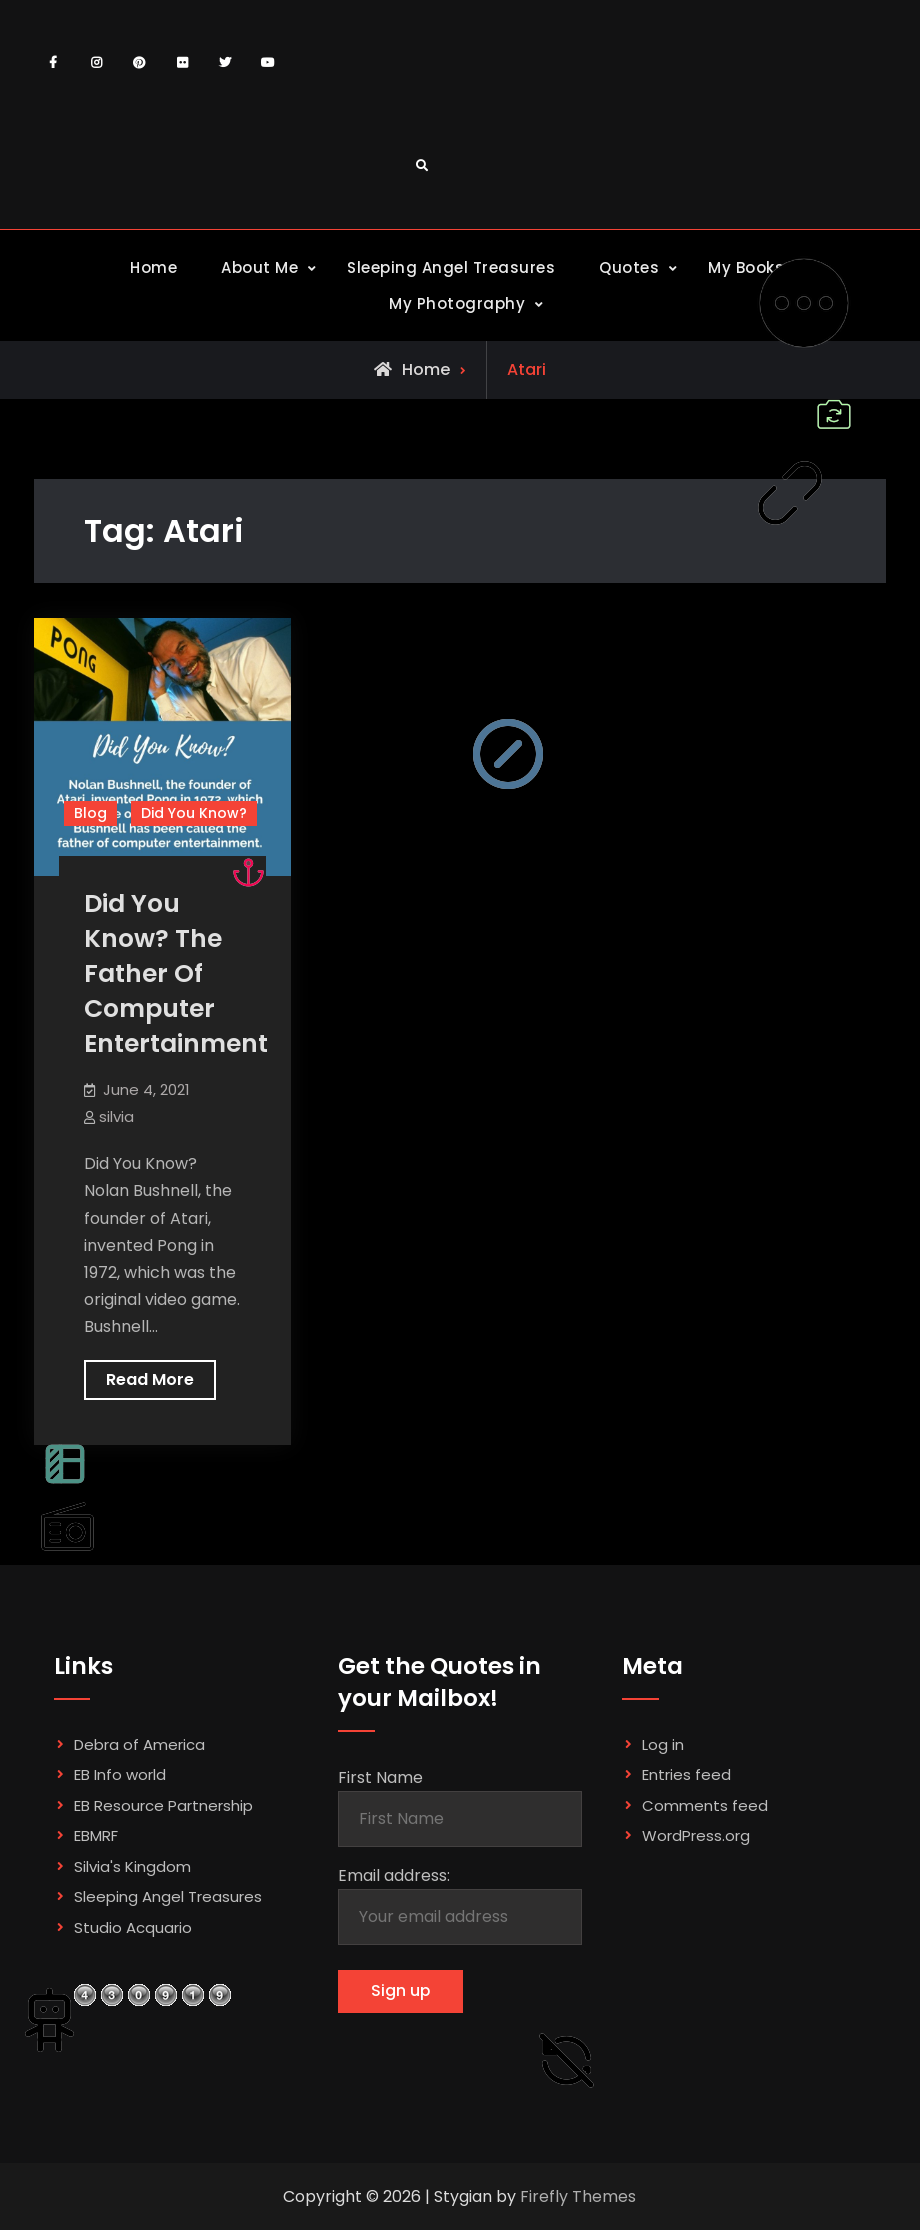 The image size is (920, 2230). What do you see at coordinates (248, 872) in the screenshot?
I see `anchor point or link to a fixed position` at bounding box center [248, 872].